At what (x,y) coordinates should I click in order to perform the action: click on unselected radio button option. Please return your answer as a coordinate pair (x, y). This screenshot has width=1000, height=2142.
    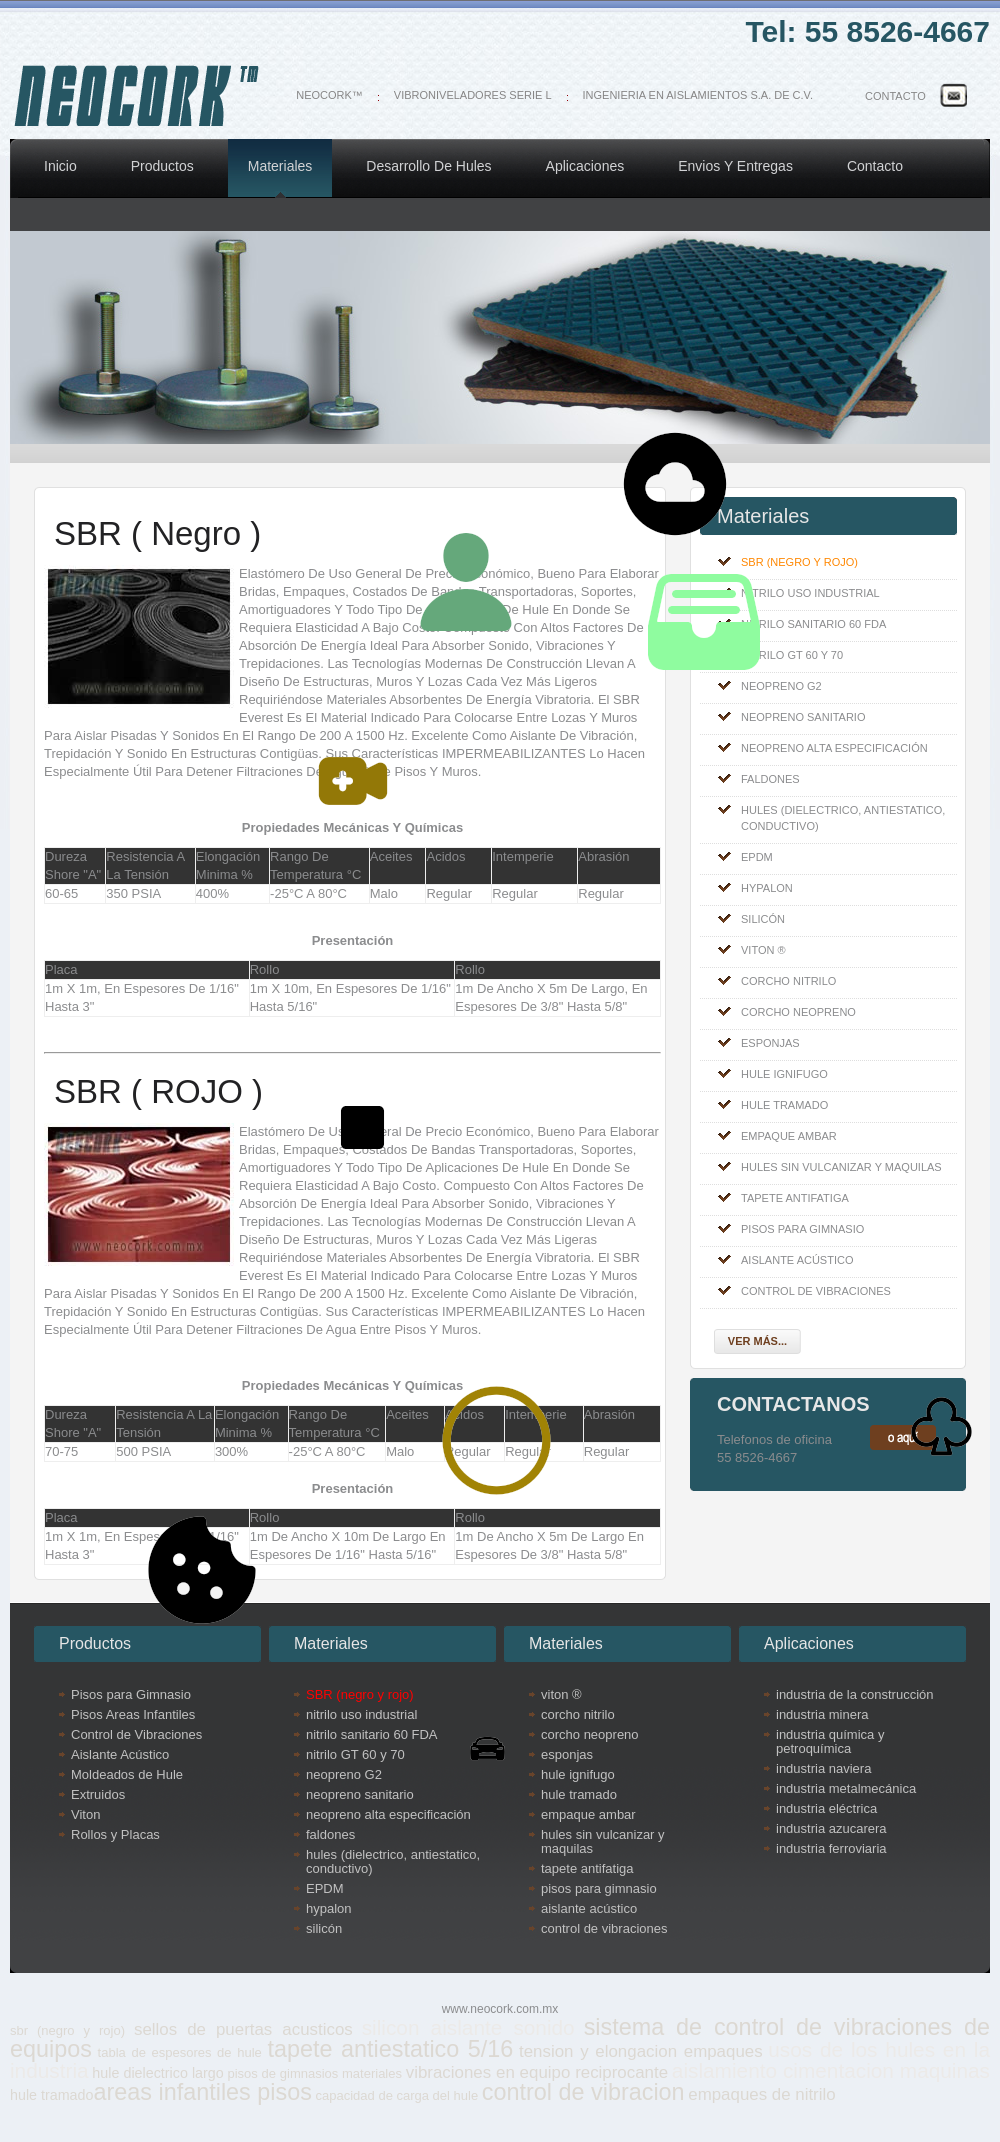
    Looking at the image, I should click on (496, 1440).